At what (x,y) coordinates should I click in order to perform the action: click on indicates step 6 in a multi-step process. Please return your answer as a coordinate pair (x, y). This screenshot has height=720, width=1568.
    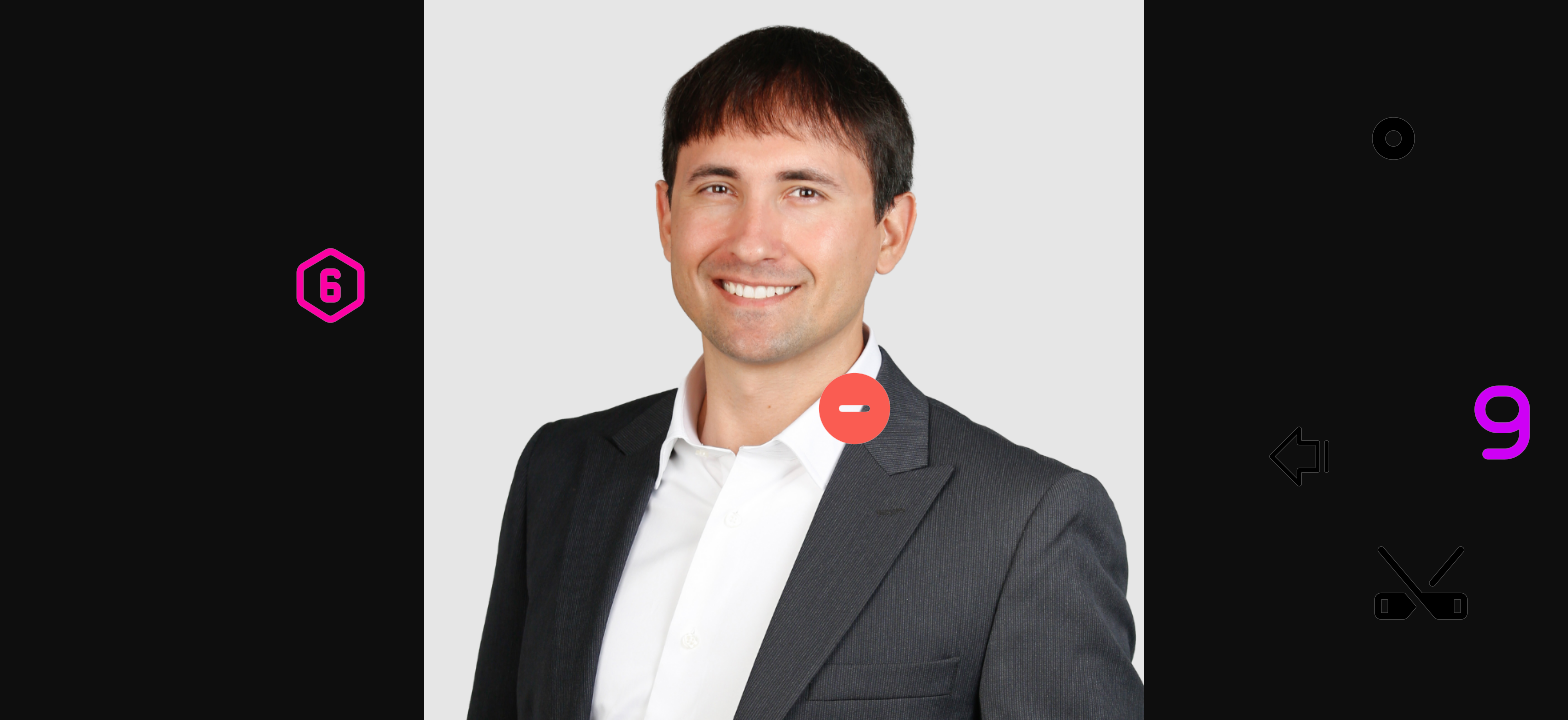
    Looking at the image, I should click on (330, 285).